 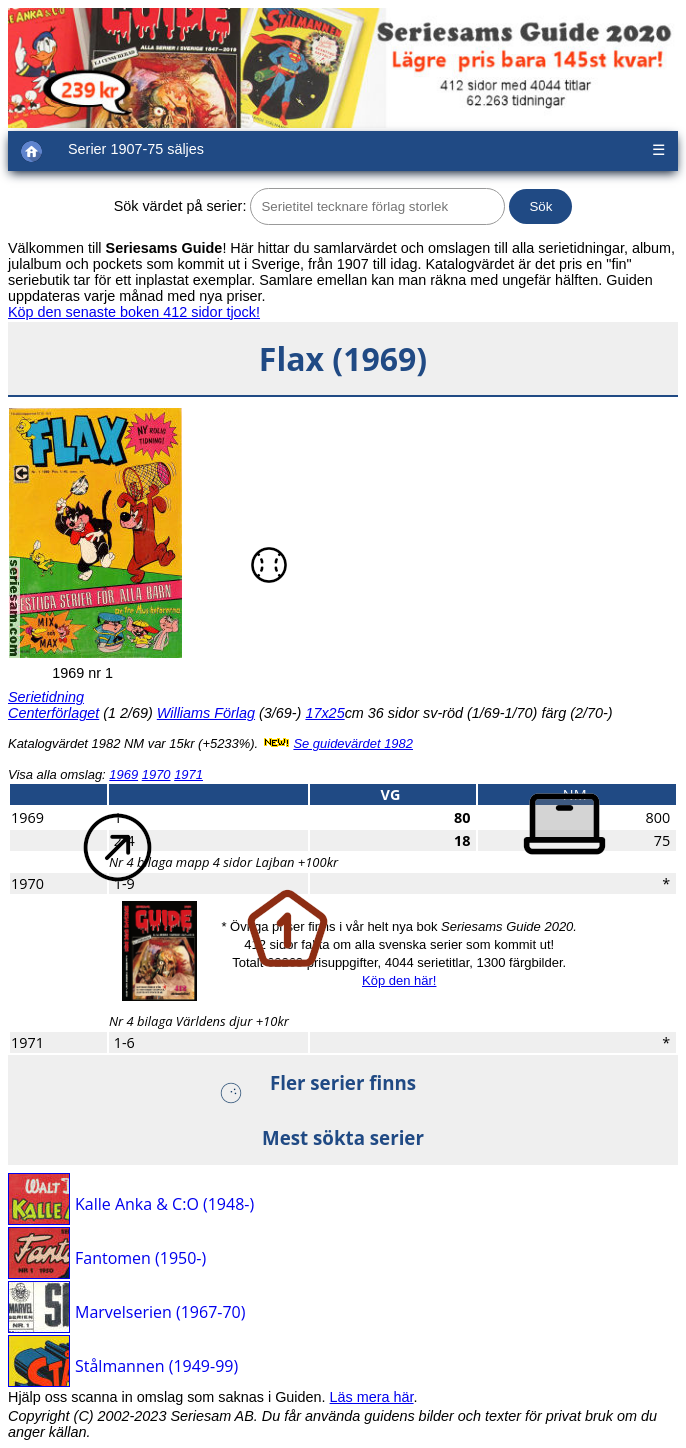 What do you see at coordinates (117, 847) in the screenshot?
I see `open link in new tab or window` at bounding box center [117, 847].